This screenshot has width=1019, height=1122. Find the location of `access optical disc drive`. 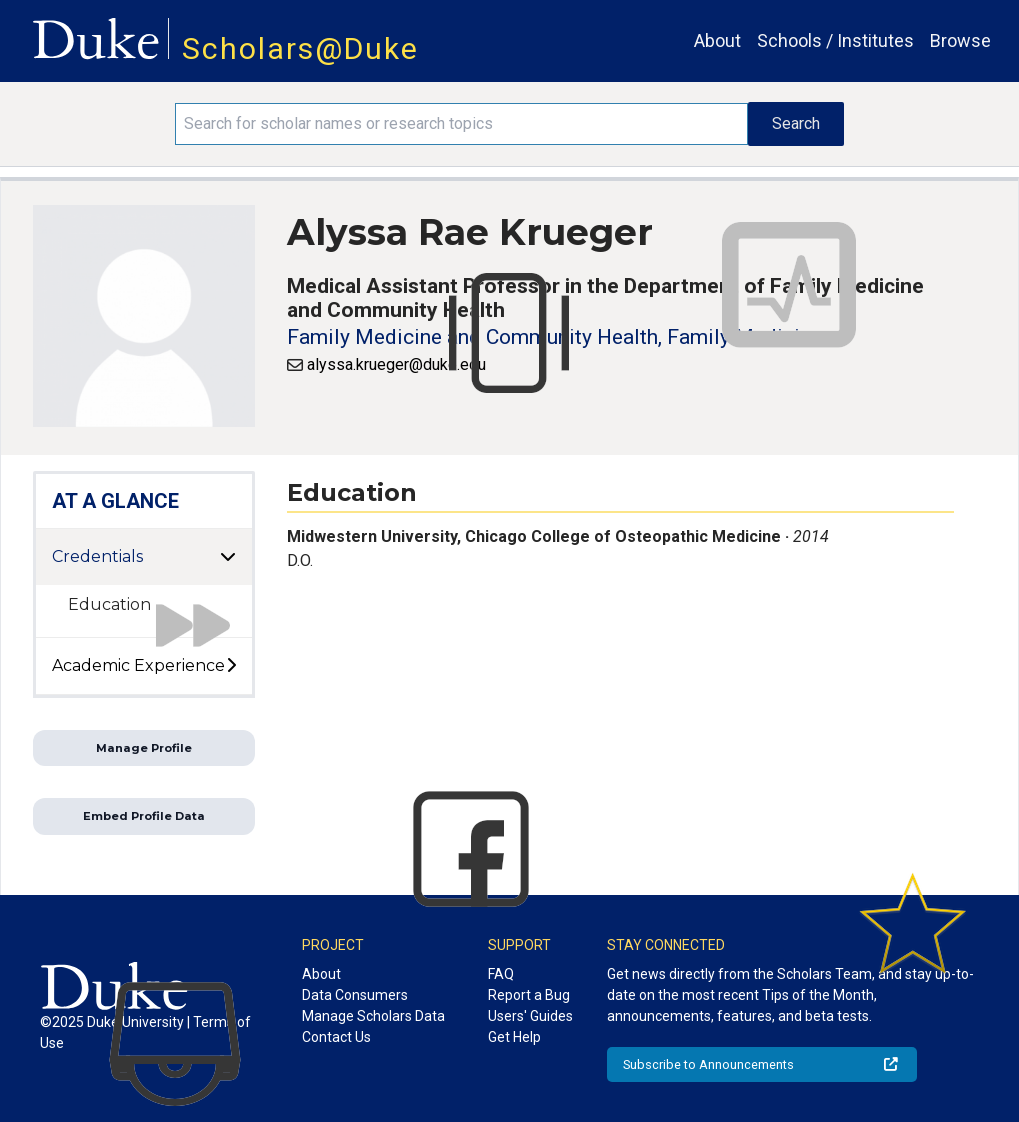

access optical disc drive is located at coordinates (175, 1040).